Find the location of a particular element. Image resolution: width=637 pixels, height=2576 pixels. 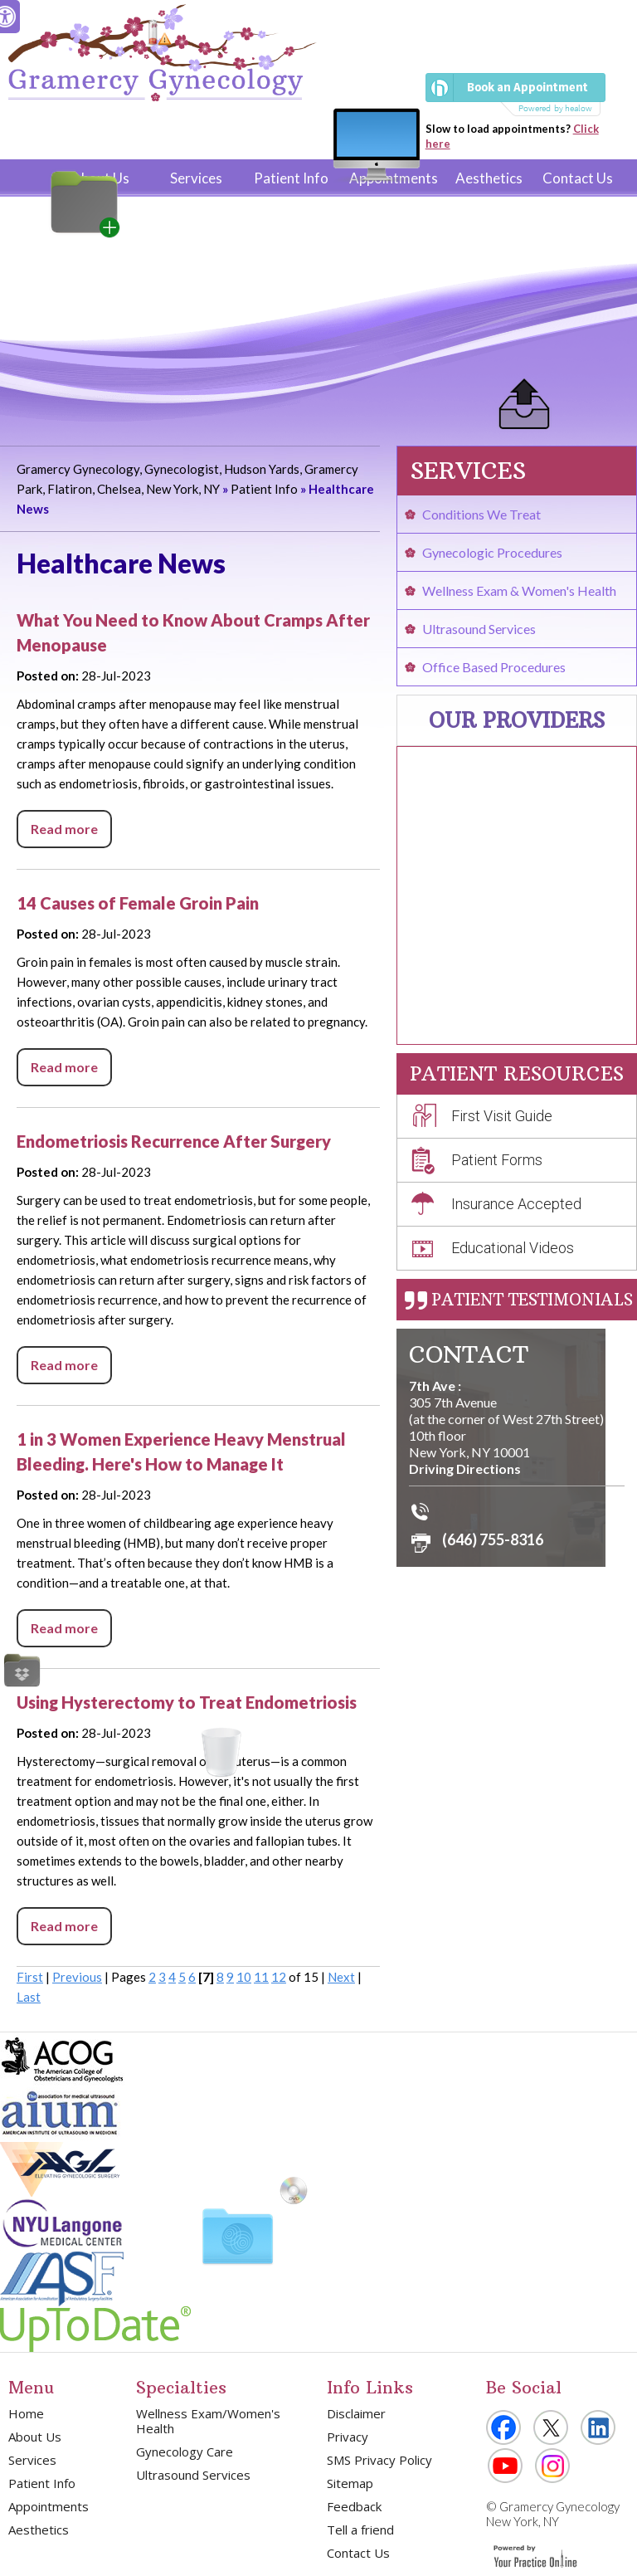

open server applications folder is located at coordinates (237, 2236).